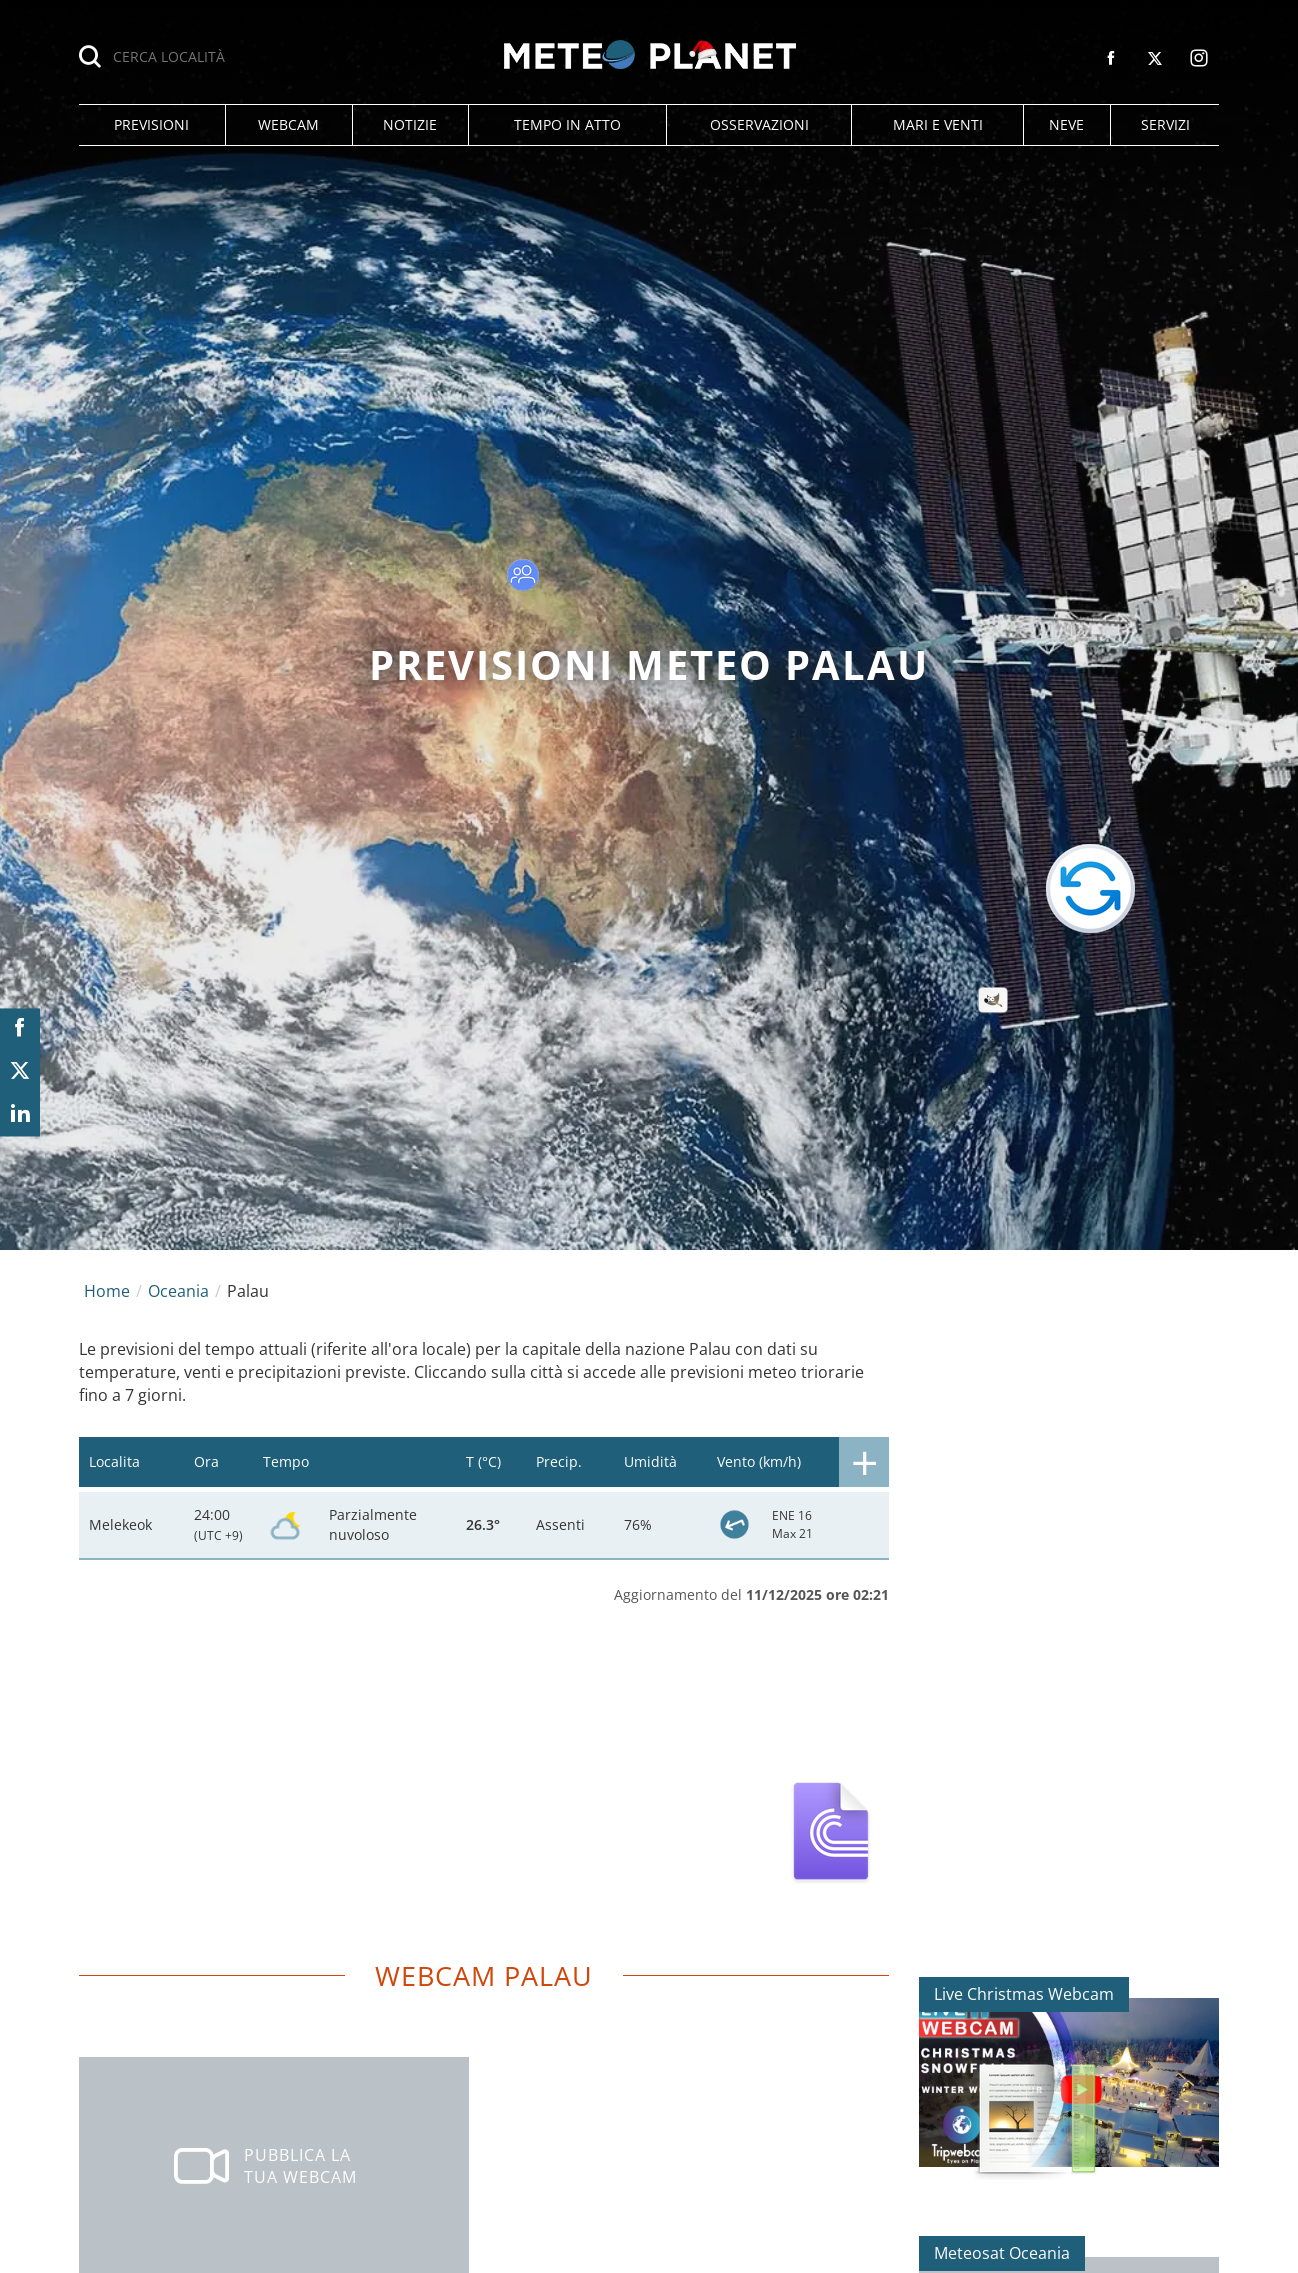 This screenshot has height=2273, width=1298. What do you see at coordinates (1090, 888) in the screenshot?
I see `indicates sync or refresh in progress` at bounding box center [1090, 888].